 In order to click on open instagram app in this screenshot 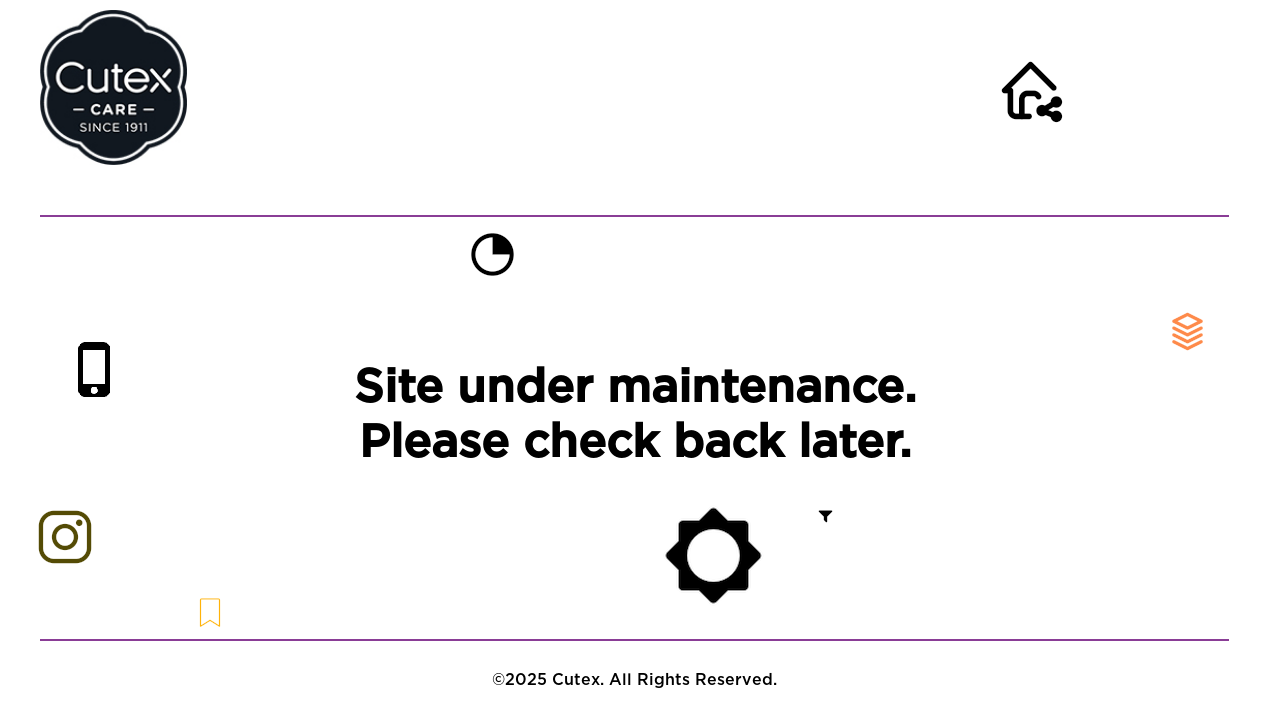, I will do `click(65, 537)`.